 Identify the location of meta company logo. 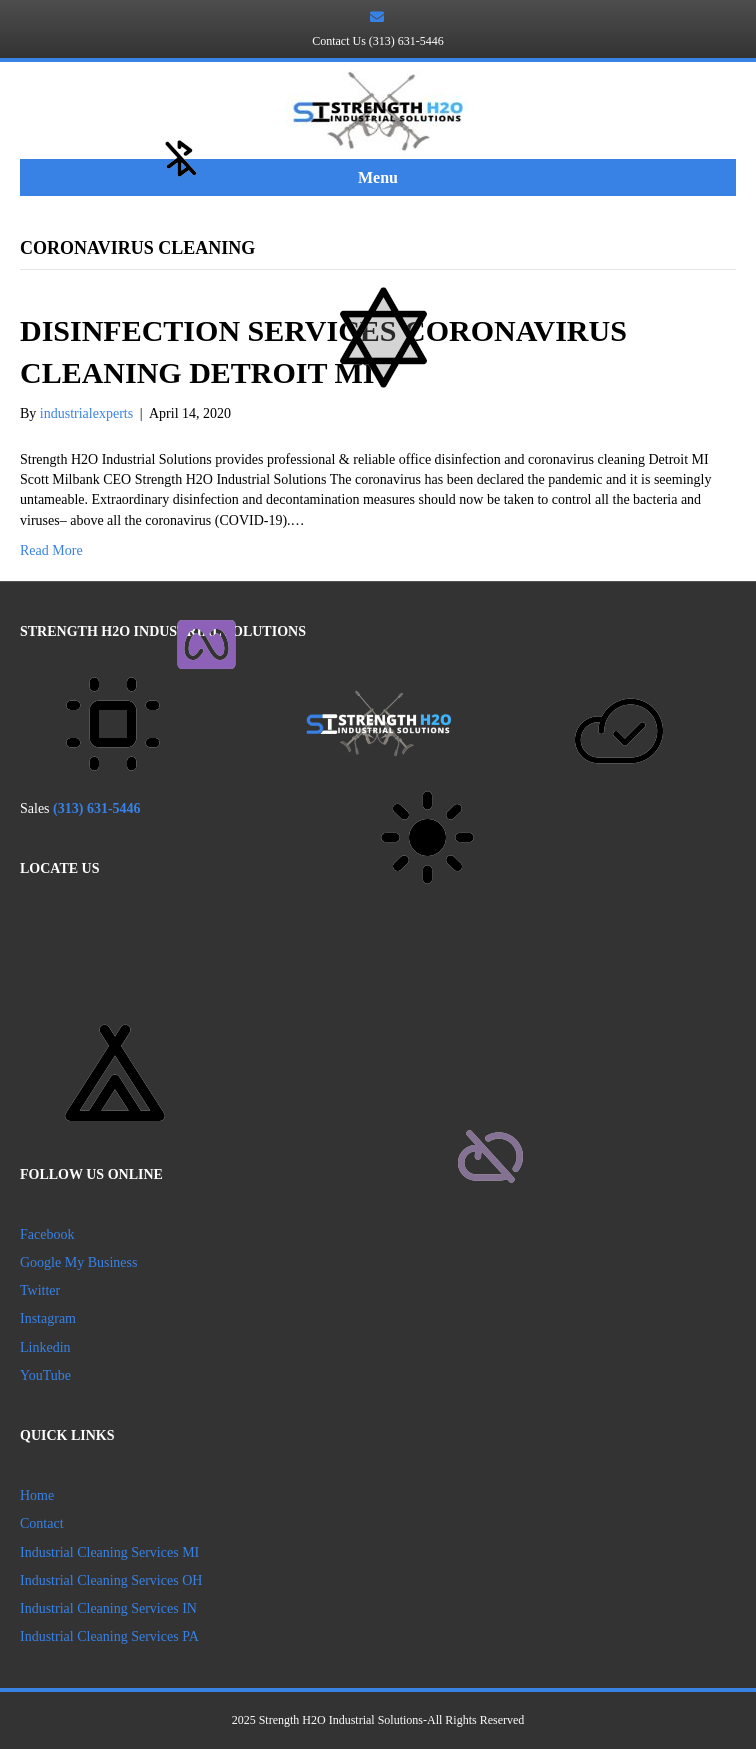
(206, 644).